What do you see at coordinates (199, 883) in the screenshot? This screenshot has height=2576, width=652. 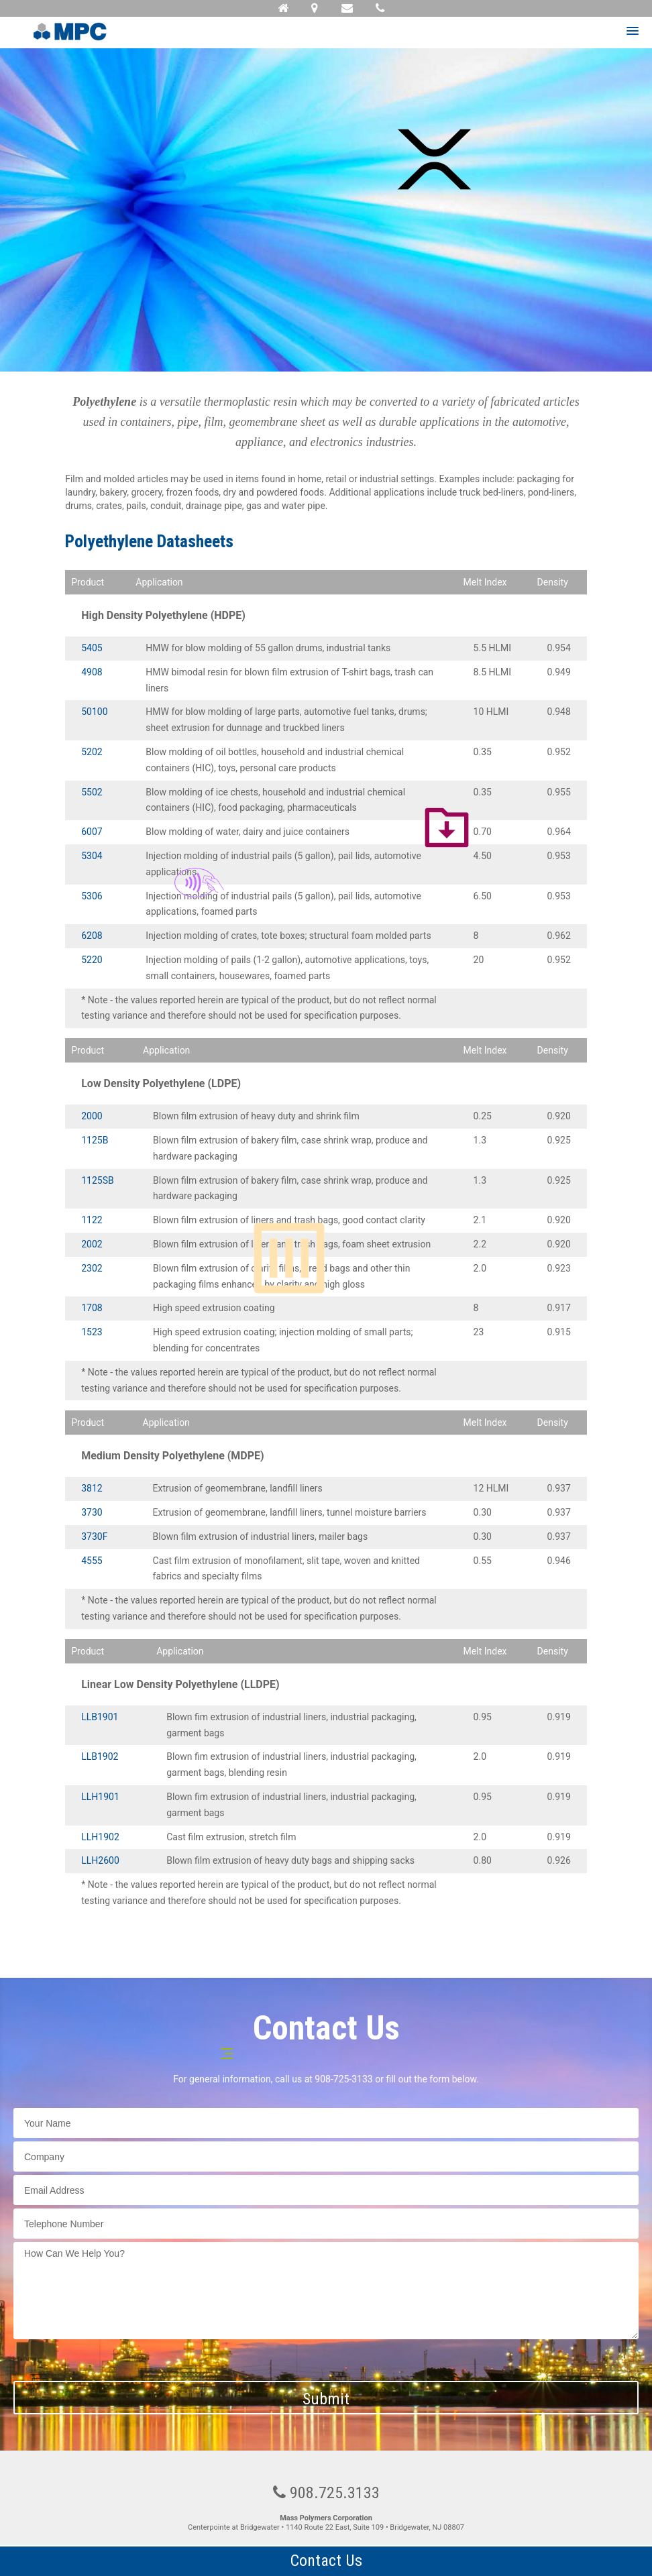 I see `indicates contactless payment is accepted` at bounding box center [199, 883].